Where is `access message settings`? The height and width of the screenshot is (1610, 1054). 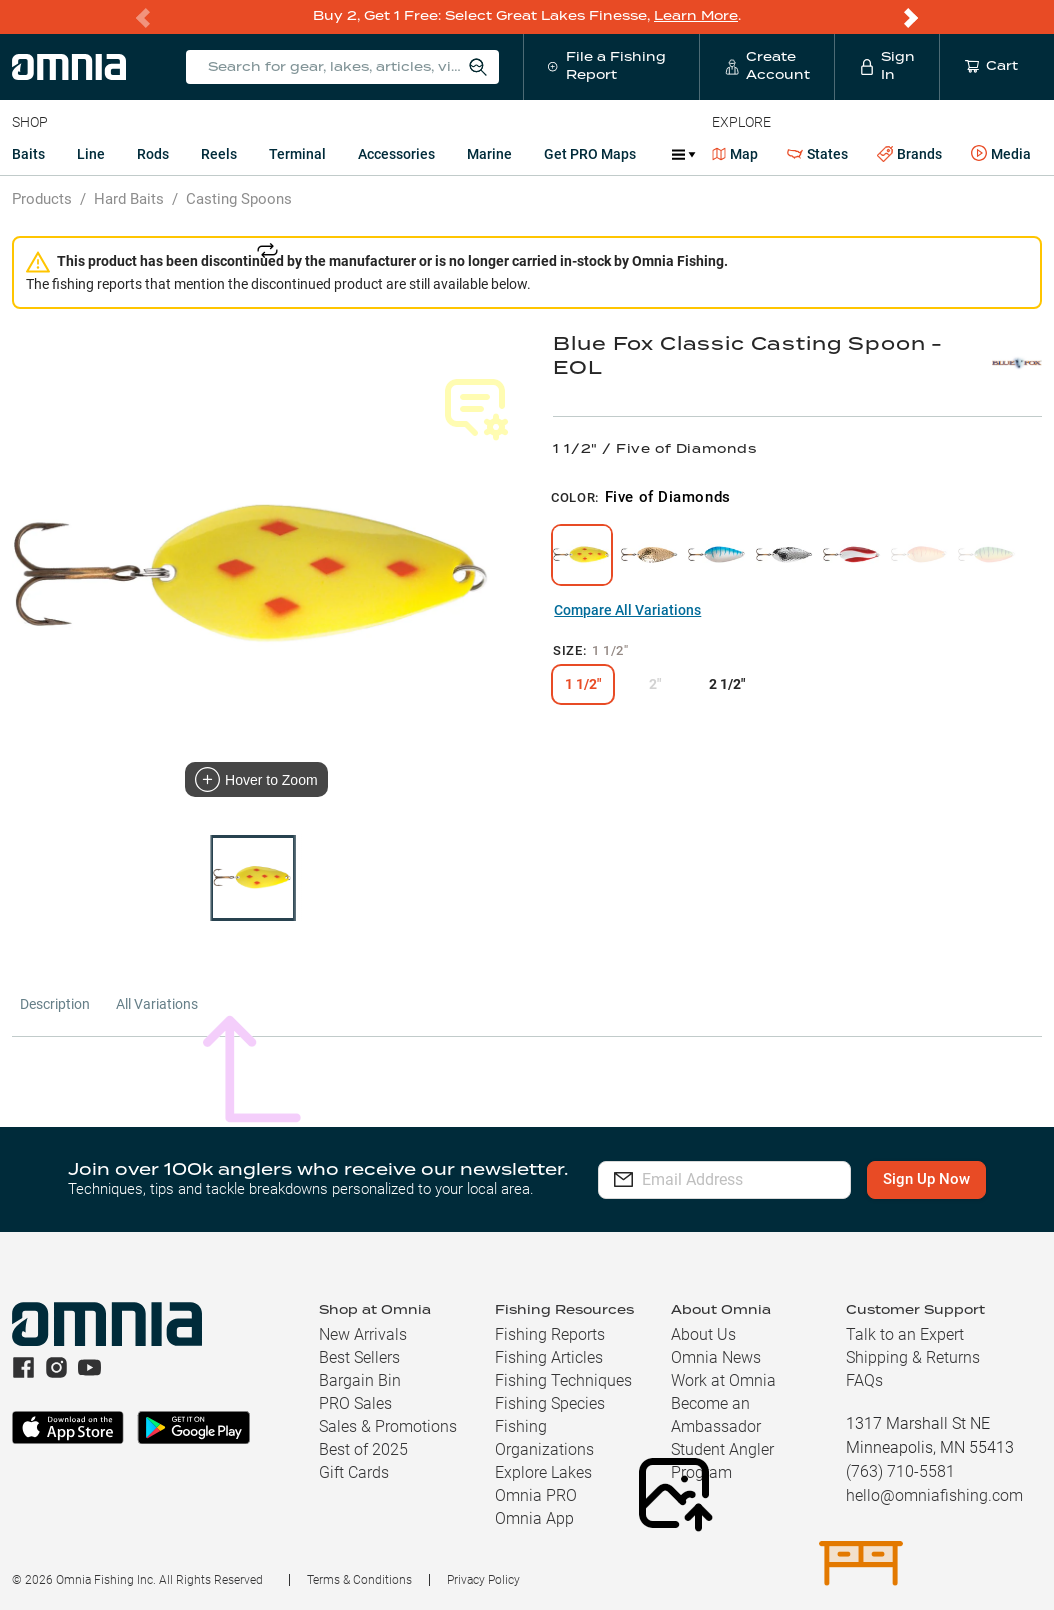 access message settings is located at coordinates (475, 406).